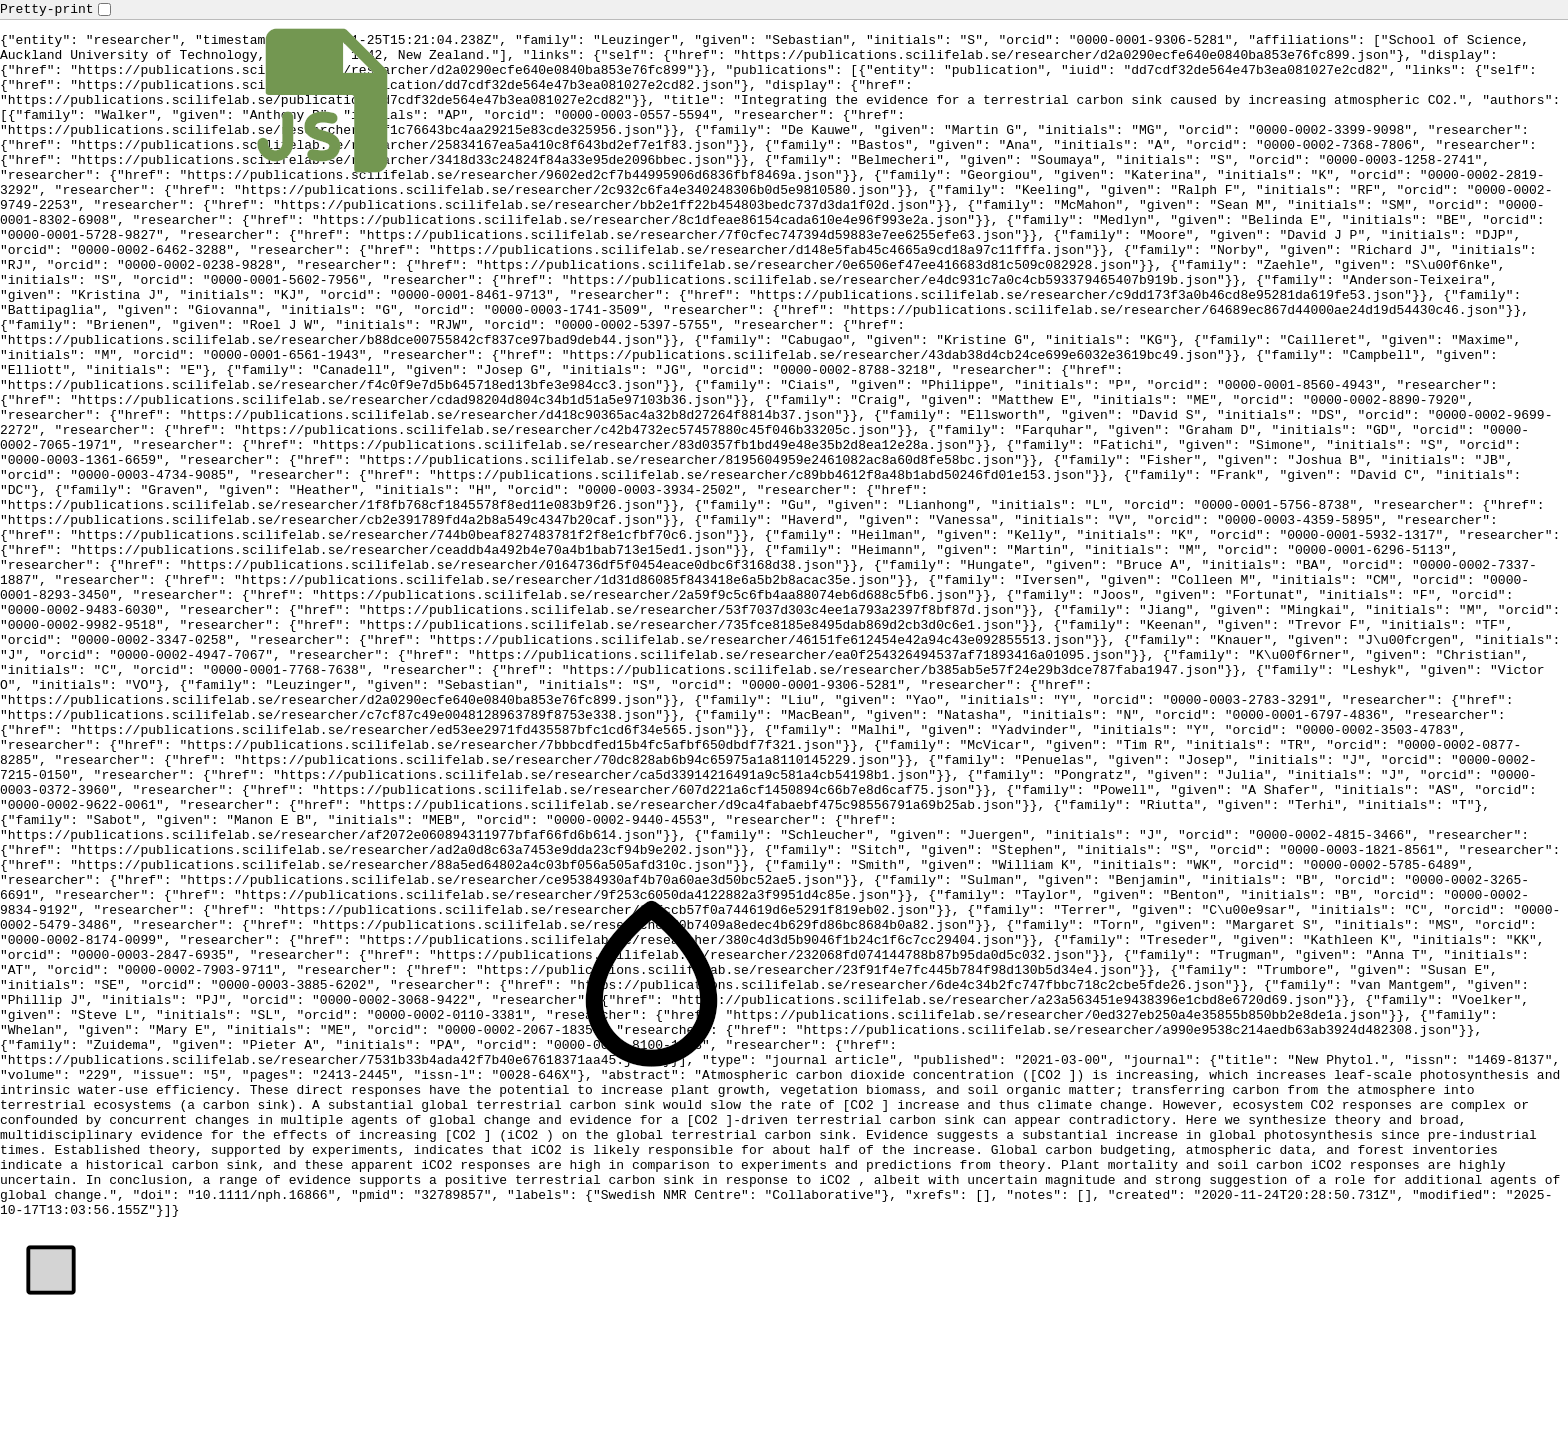 The height and width of the screenshot is (1432, 1568). What do you see at coordinates (651, 989) in the screenshot?
I see `indicates water or liquid-related settings` at bounding box center [651, 989].